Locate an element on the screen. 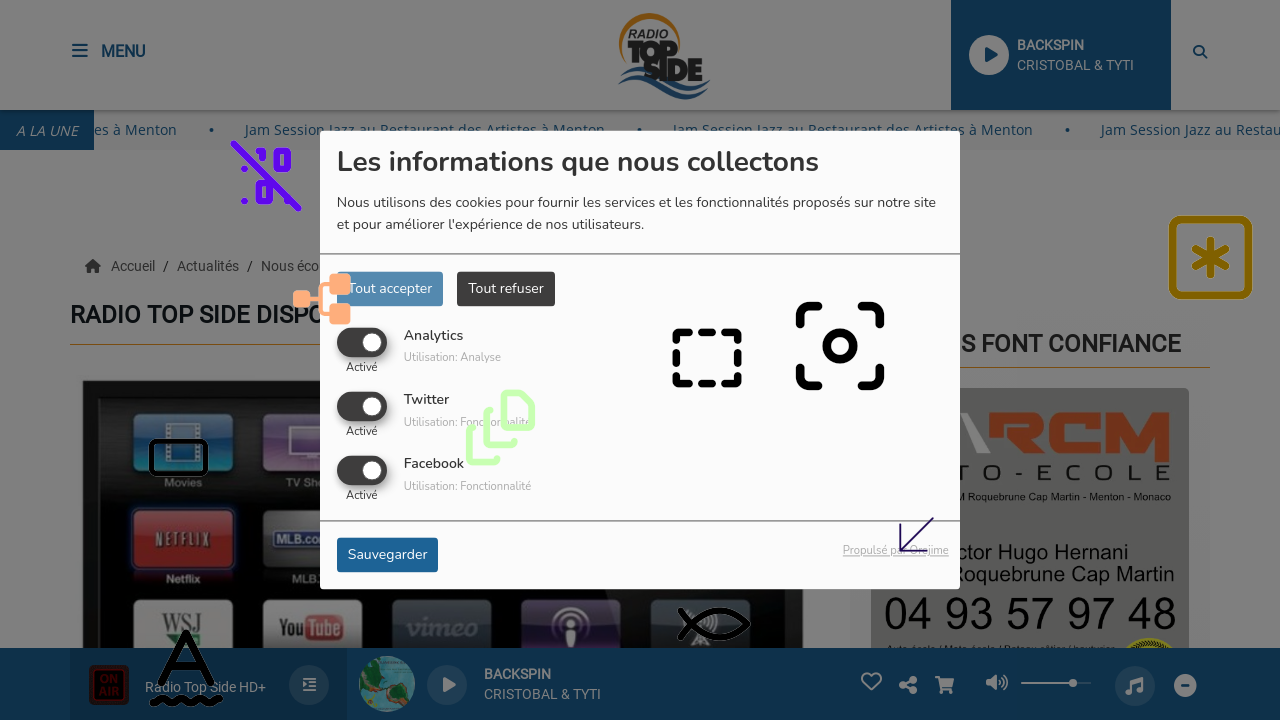  enable spell check or text correction is located at coordinates (186, 666).